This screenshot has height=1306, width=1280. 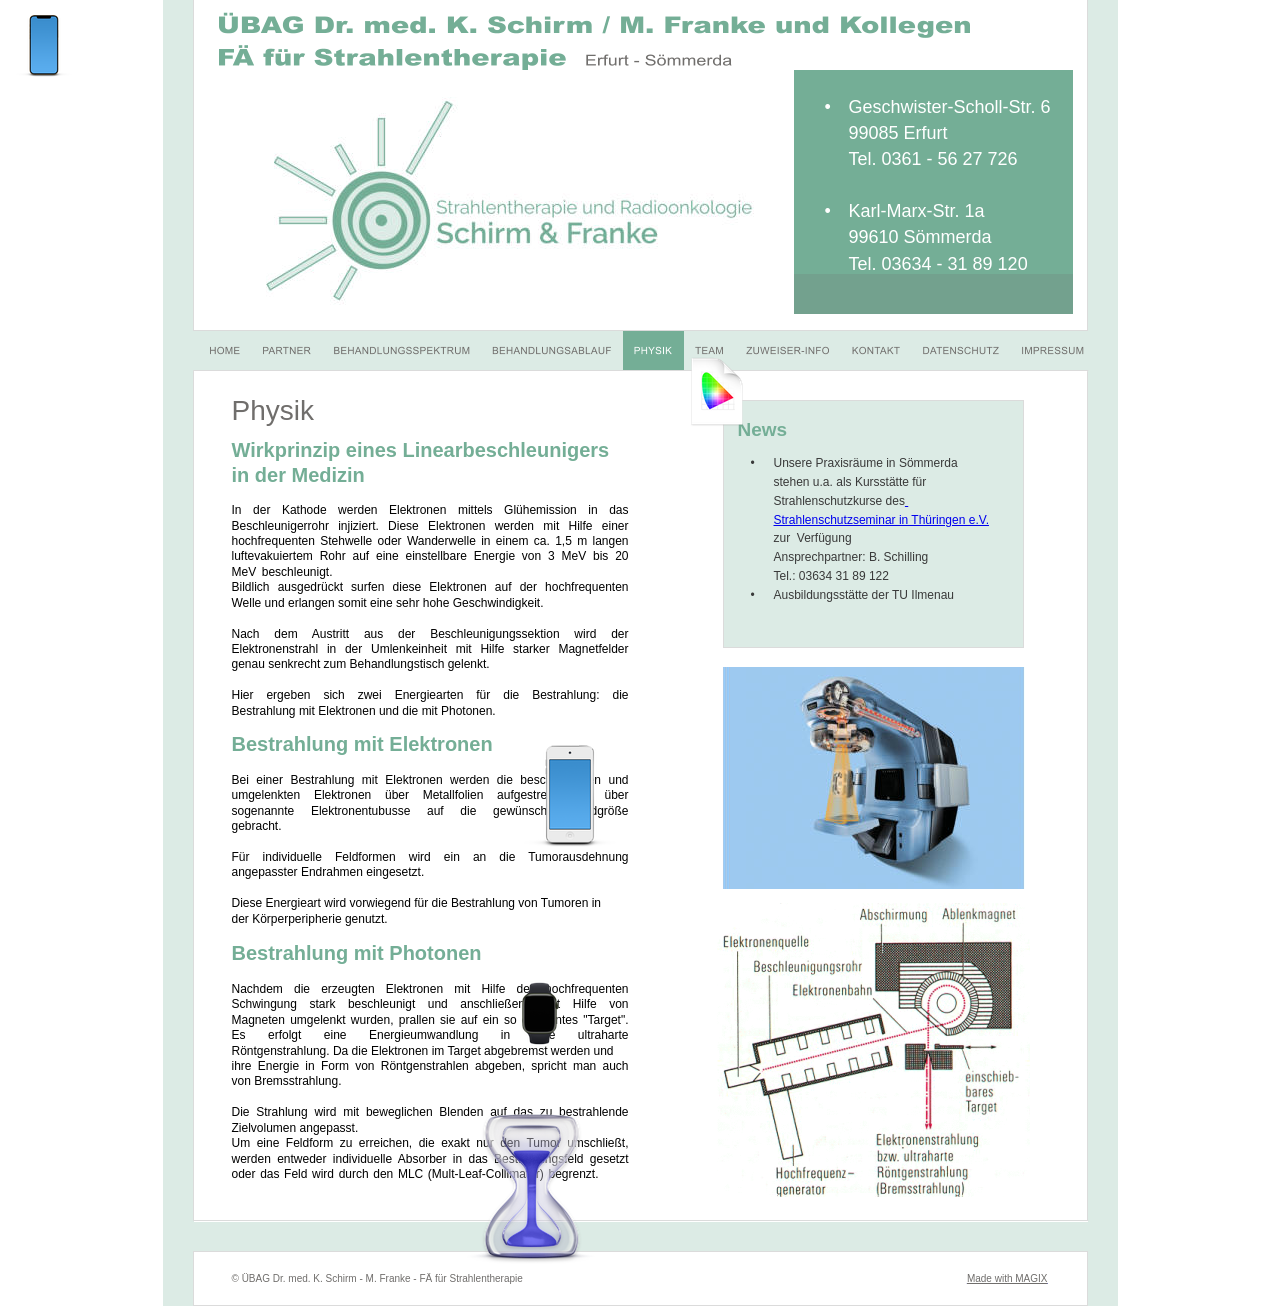 What do you see at coordinates (44, 46) in the screenshot?
I see `iPhone 12 Pro device icon` at bounding box center [44, 46].